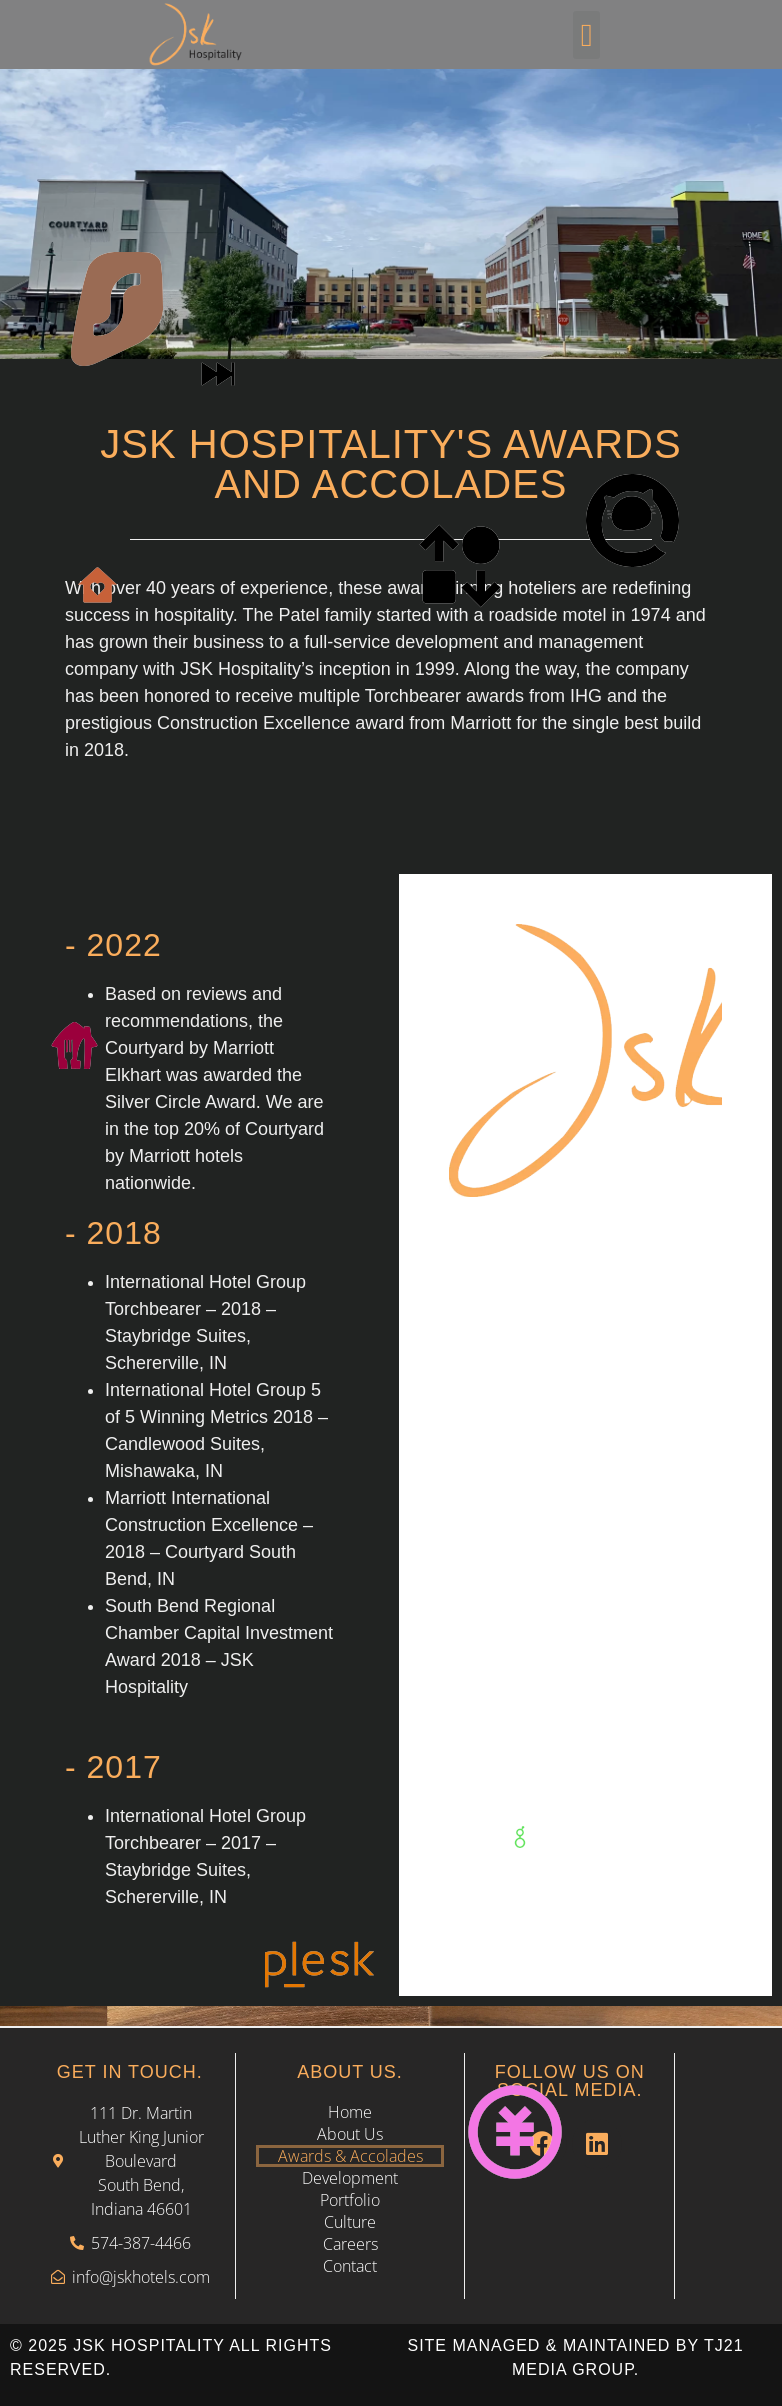 The height and width of the screenshot is (2406, 782). Describe the element at coordinates (97, 586) in the screenshot. I see `access your favorite or loved home` at that location.